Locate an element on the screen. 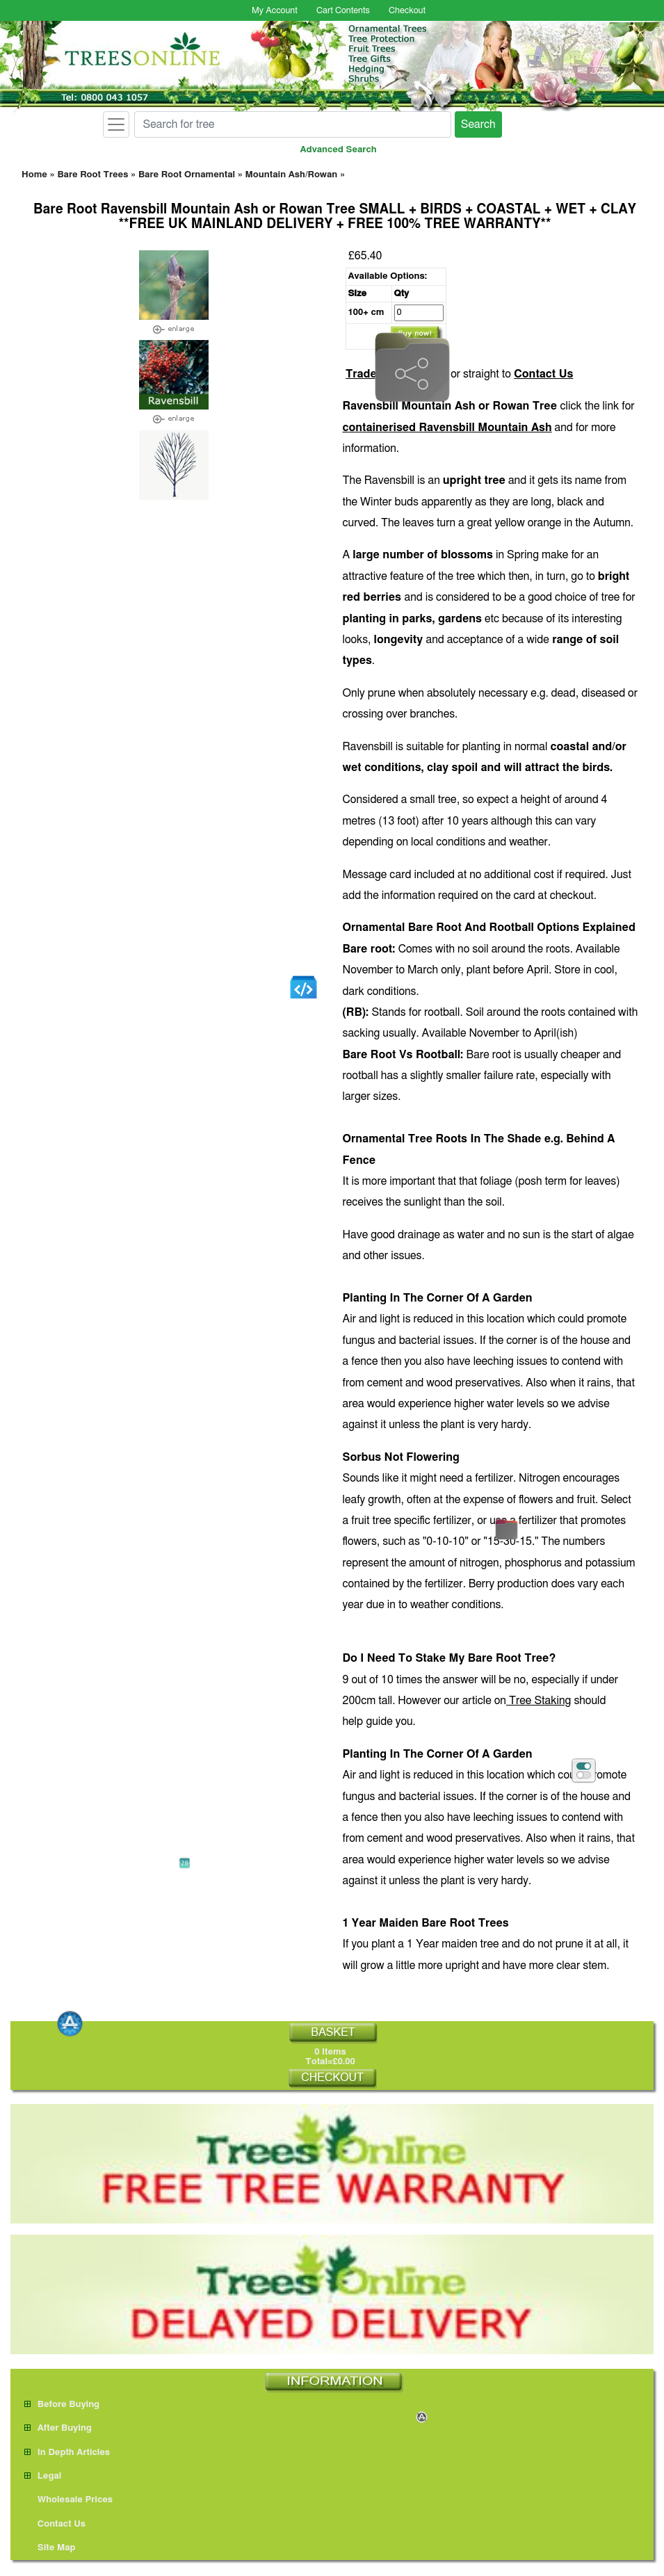 The width and height of the screenshot is (664, 2576). open the software updater application is located at coordinates (421, 2417).